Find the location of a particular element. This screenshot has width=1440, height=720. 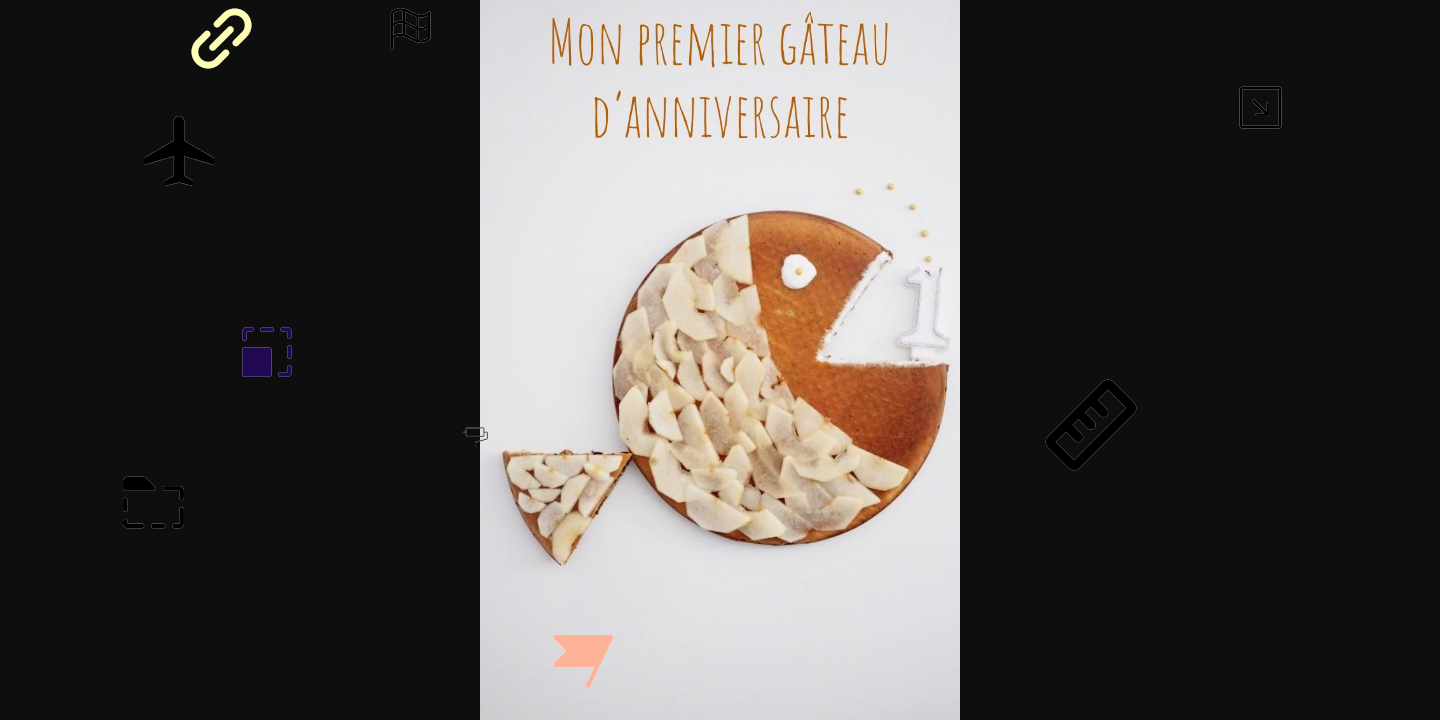

enable airplane mode is located at coordinates (179, 151).